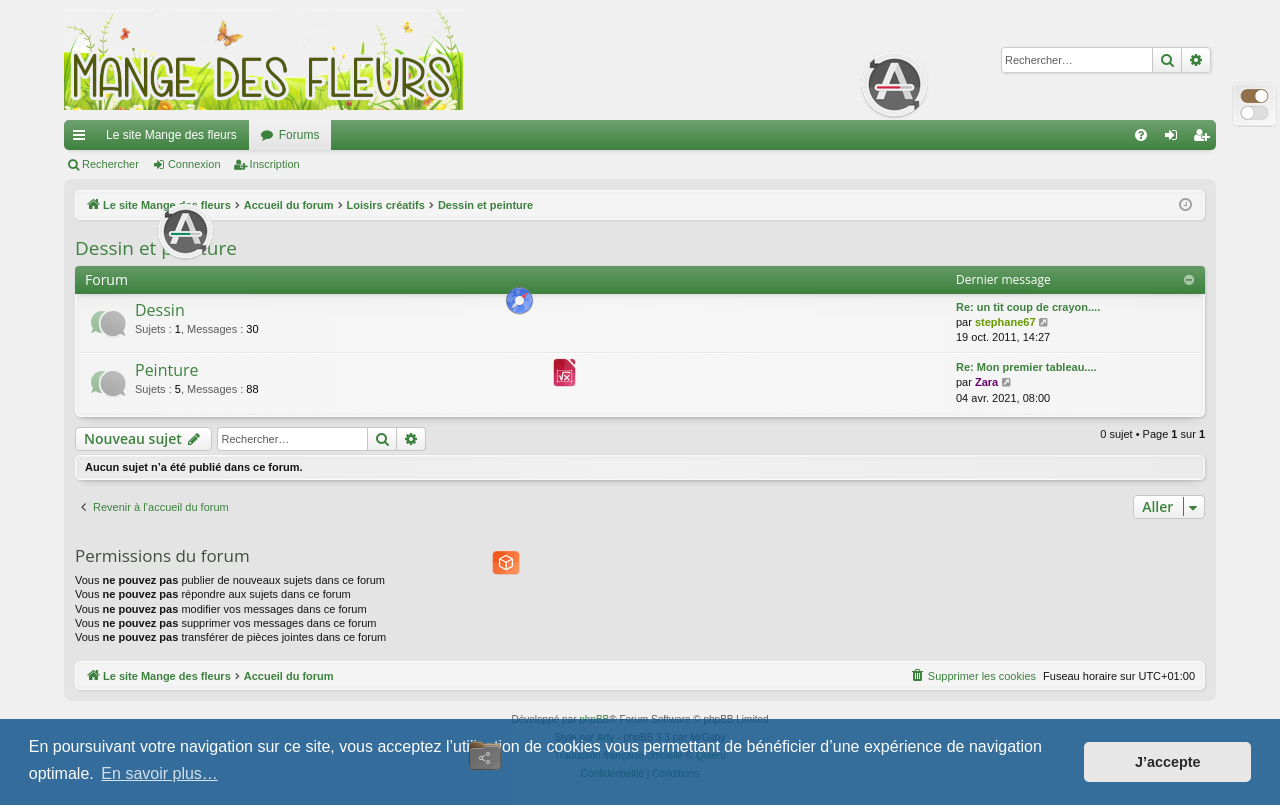 The height and width of the screenshot is (805, 1280). I want to click on check for available software updates, so click(185, 231).